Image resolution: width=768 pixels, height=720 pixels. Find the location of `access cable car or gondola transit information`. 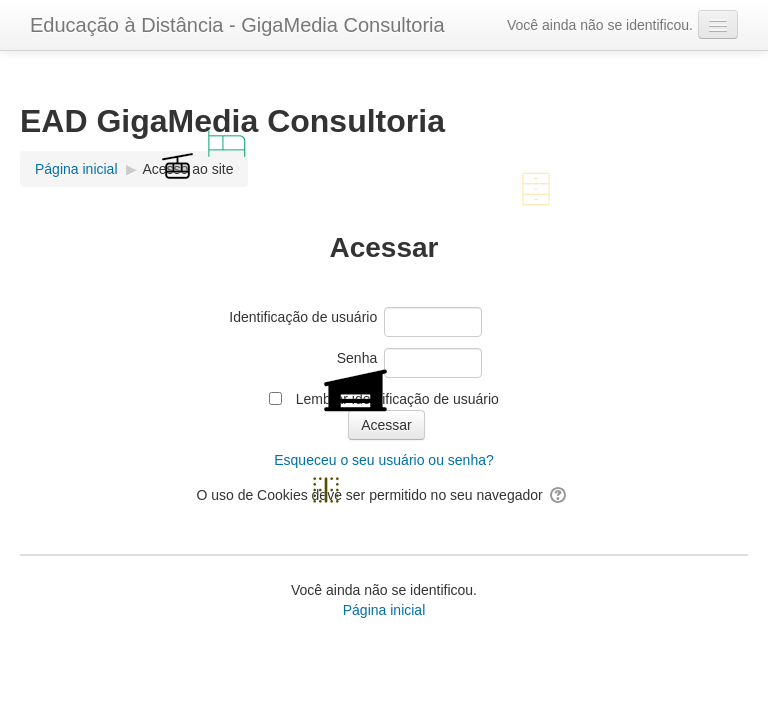

access cable car or gondola transit information is located at coordinates (177, 166).